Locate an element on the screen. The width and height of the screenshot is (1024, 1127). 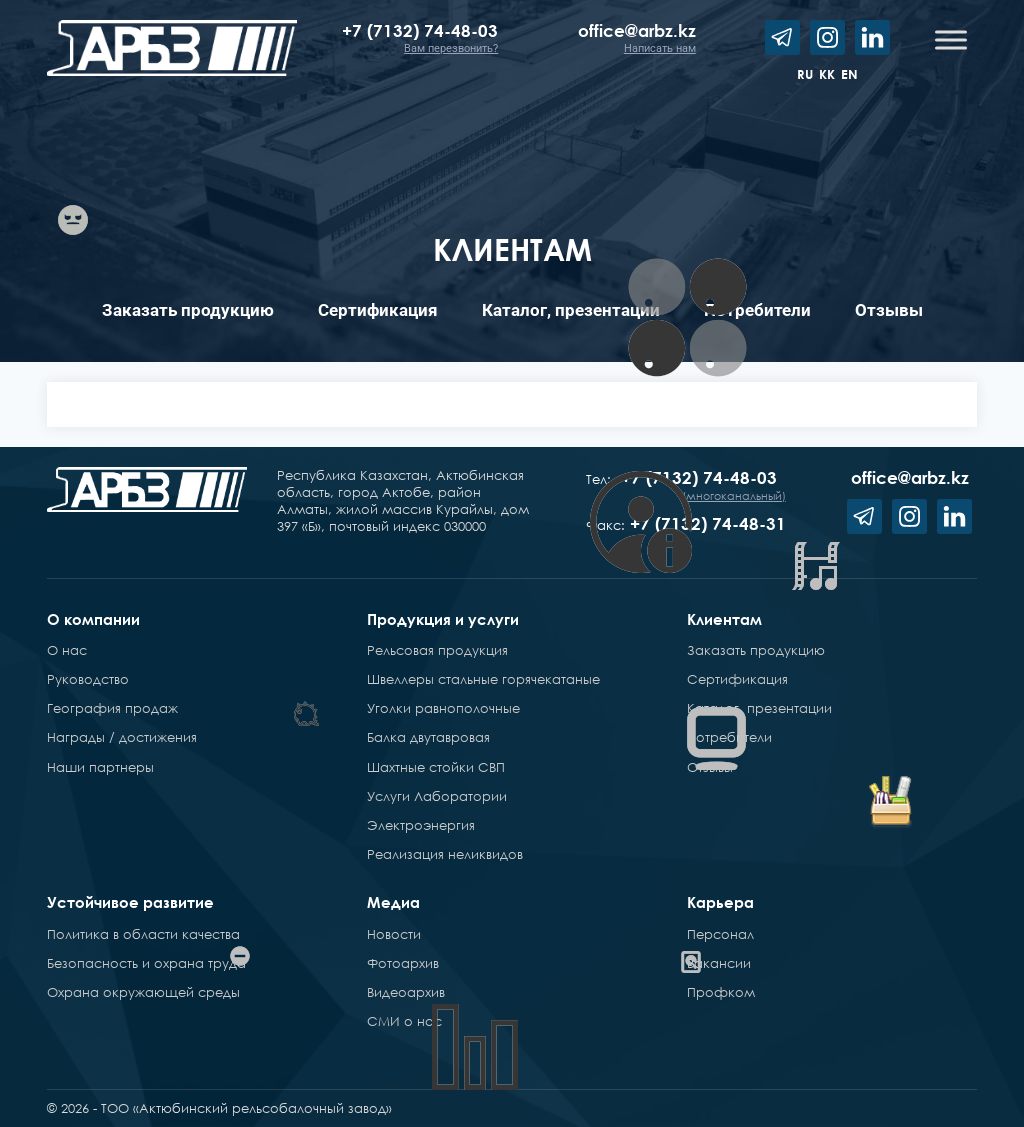
access computer or desktop settings is located at coordinates (716, 736).